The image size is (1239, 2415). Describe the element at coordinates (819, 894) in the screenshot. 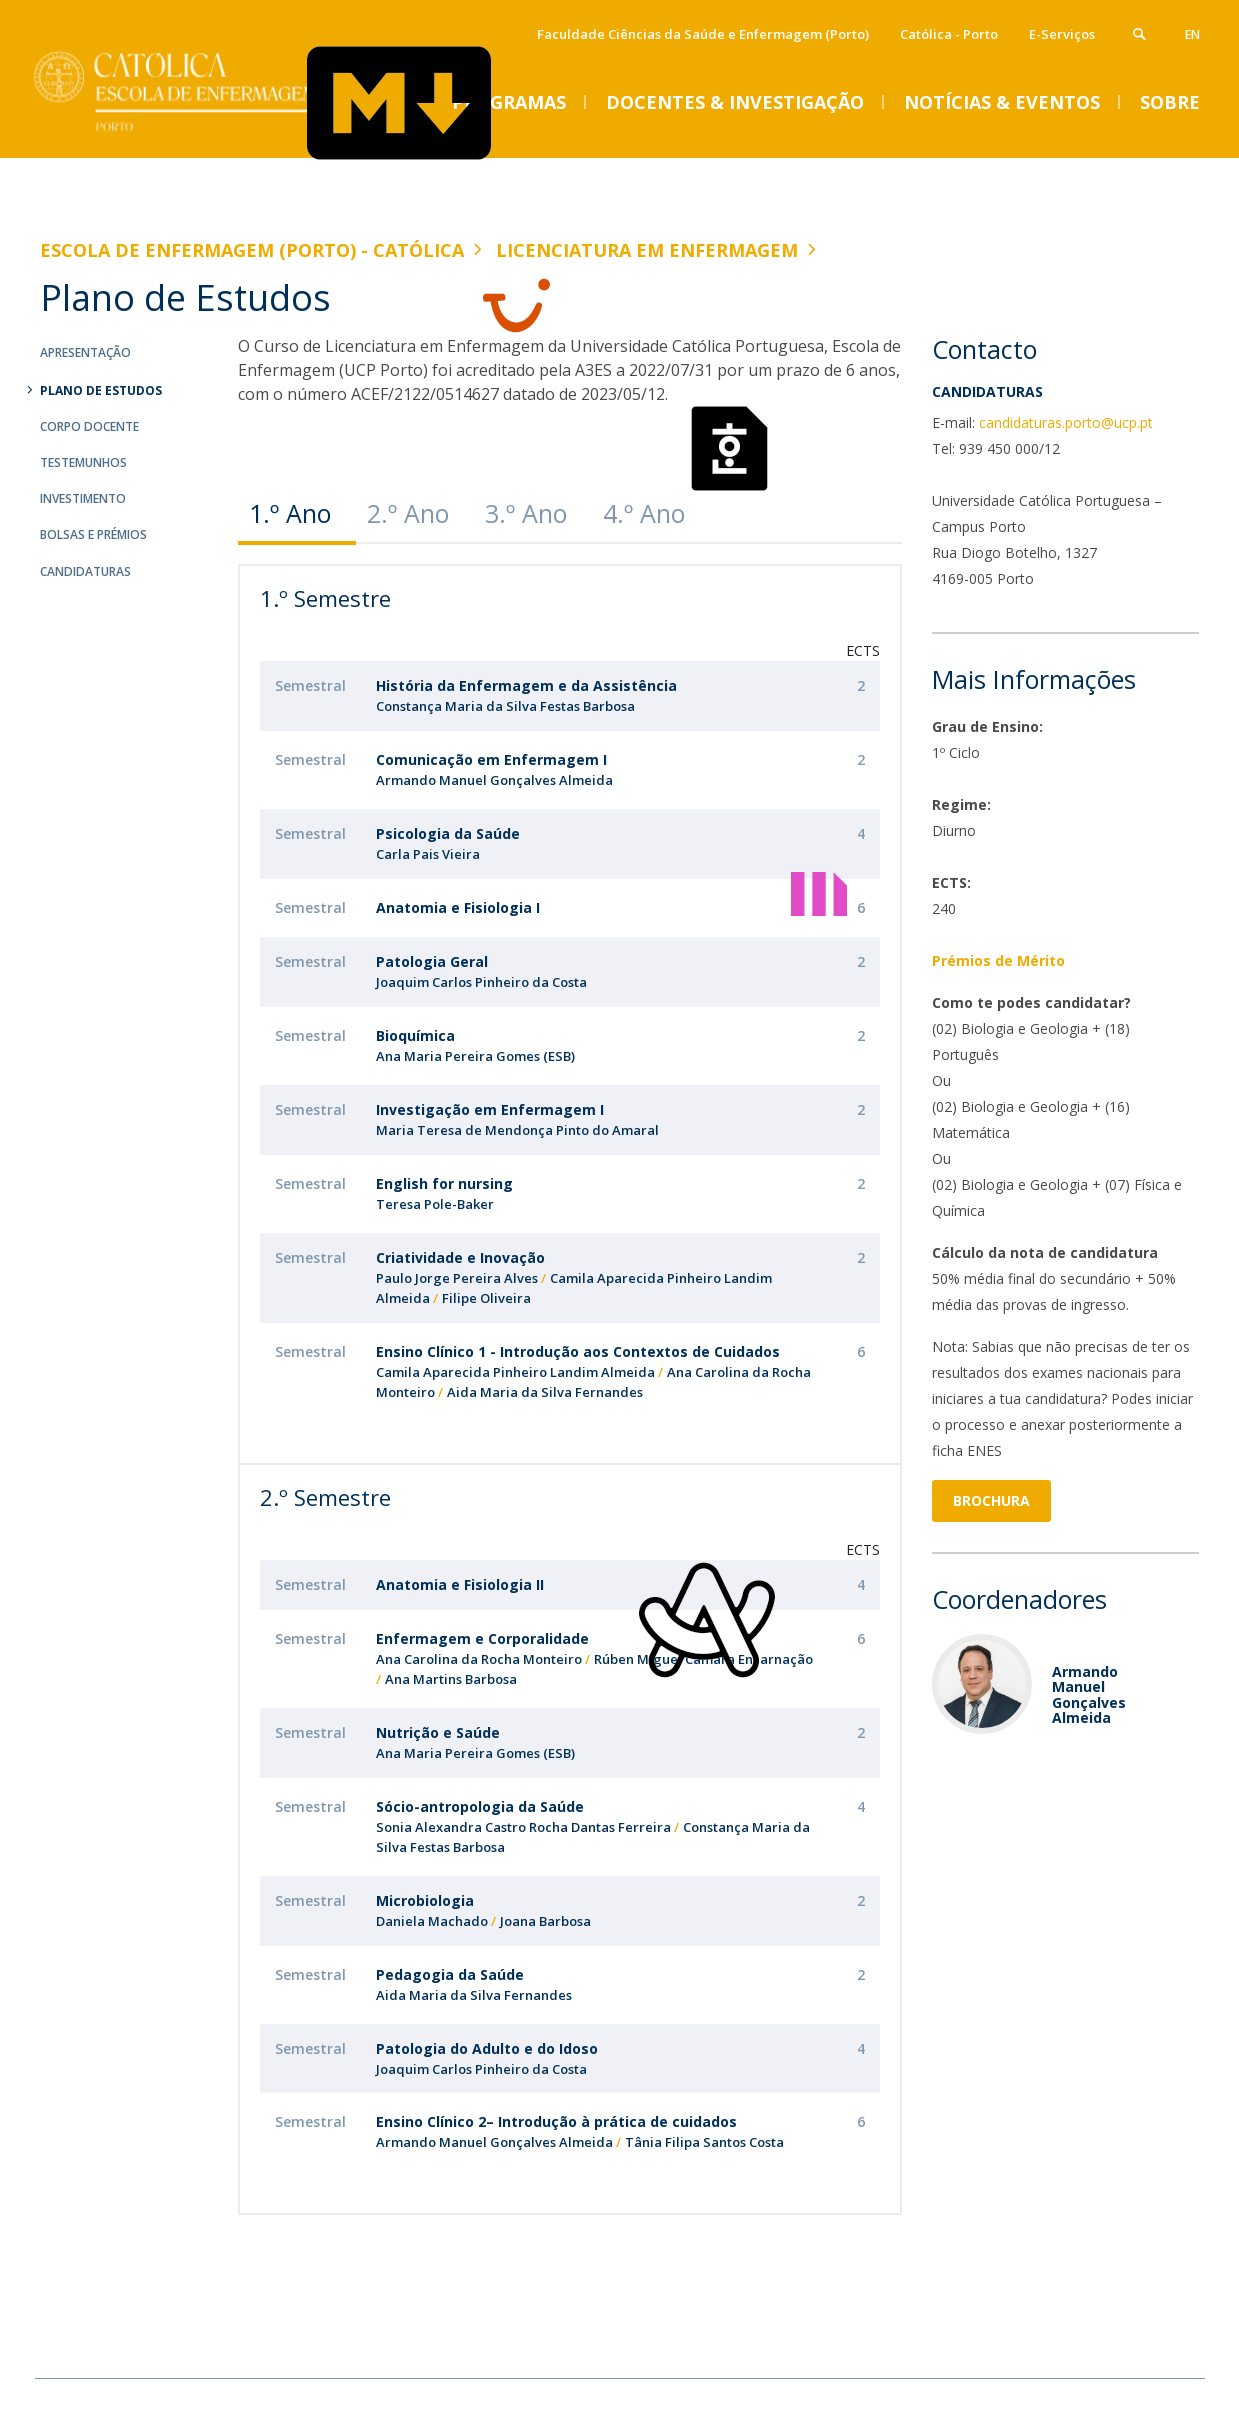

I see `microstrategy company logo` at that location.